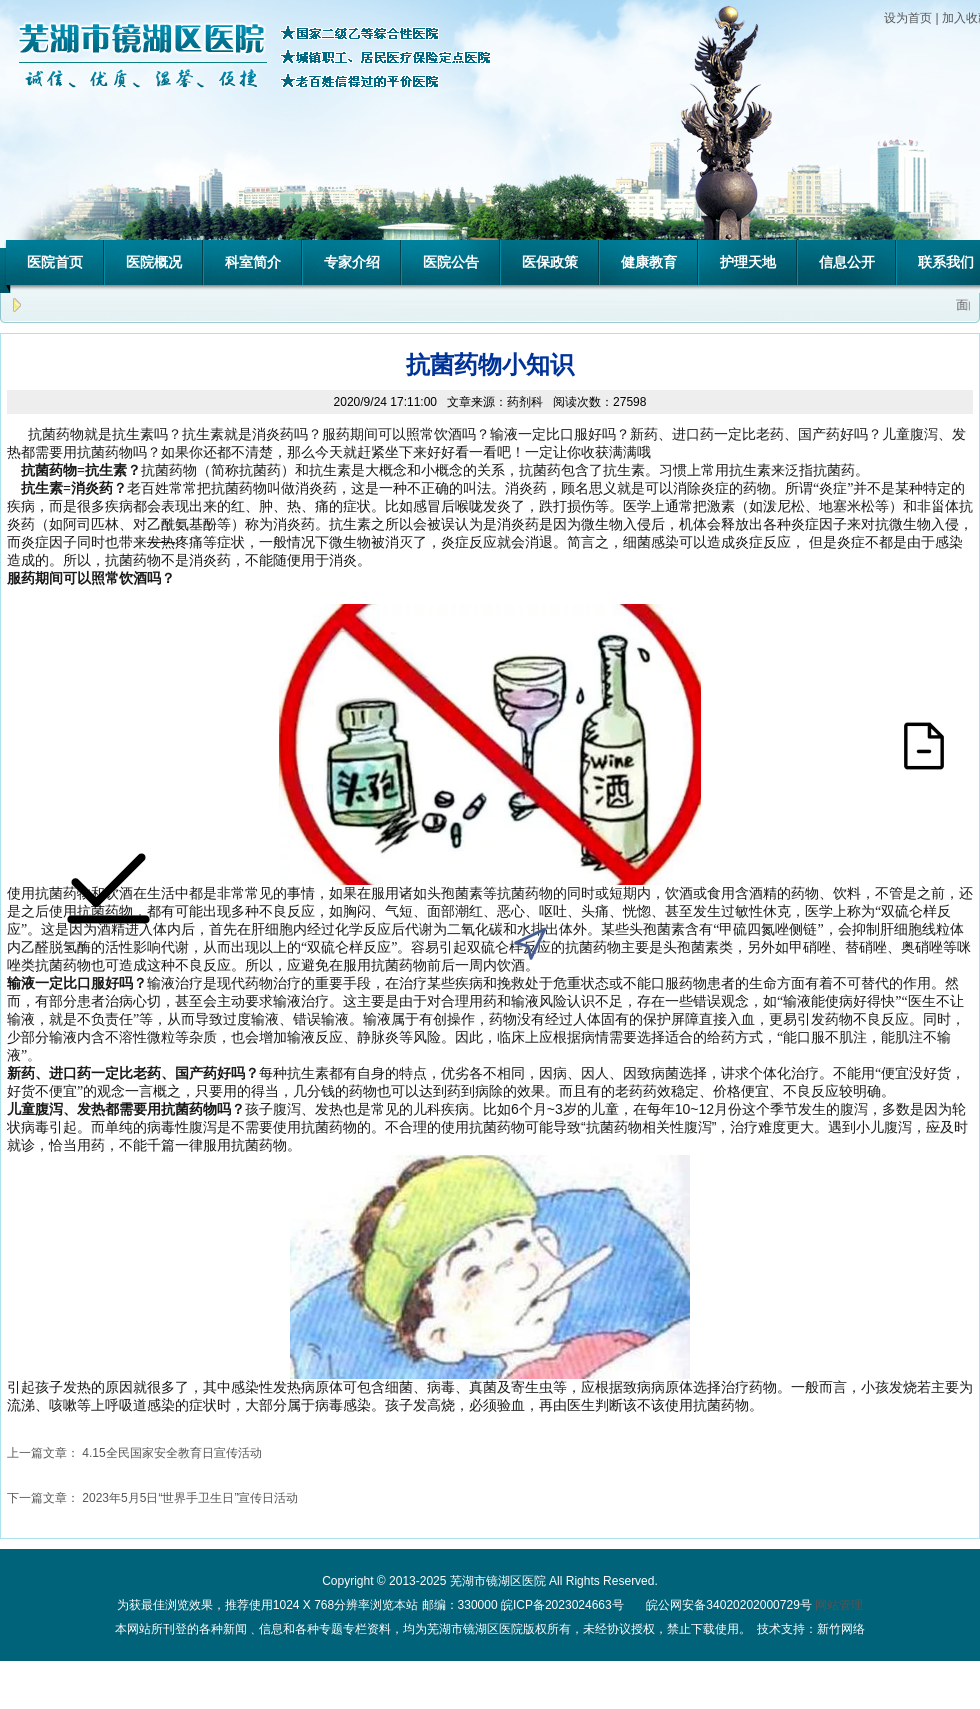 The height and width of the screenshot is (1709, 980). Describe the element at coordinates (924, 746) in the screenshot. I see `remove a file from your selection` at that location.